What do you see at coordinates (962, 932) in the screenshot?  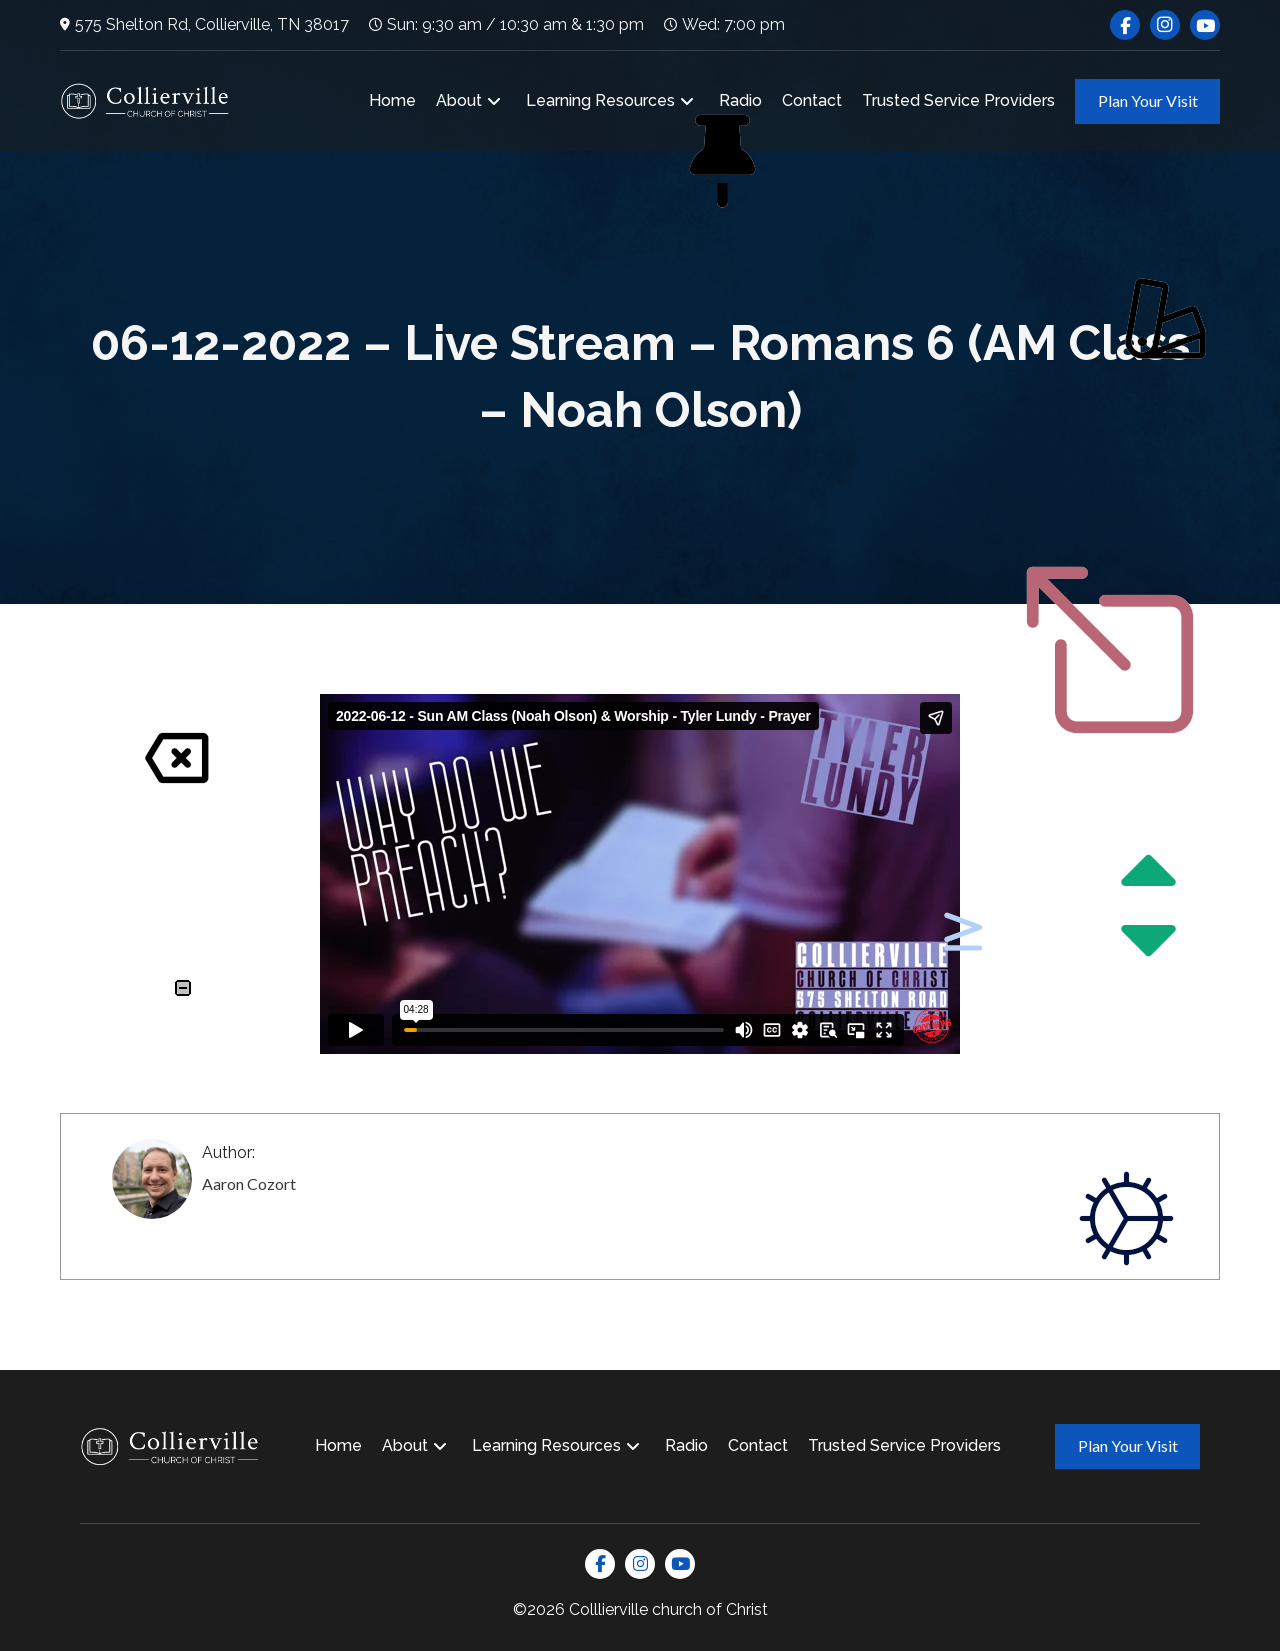 I see `greater than or equal to mathematical operator` at bounding box center [962, 932].